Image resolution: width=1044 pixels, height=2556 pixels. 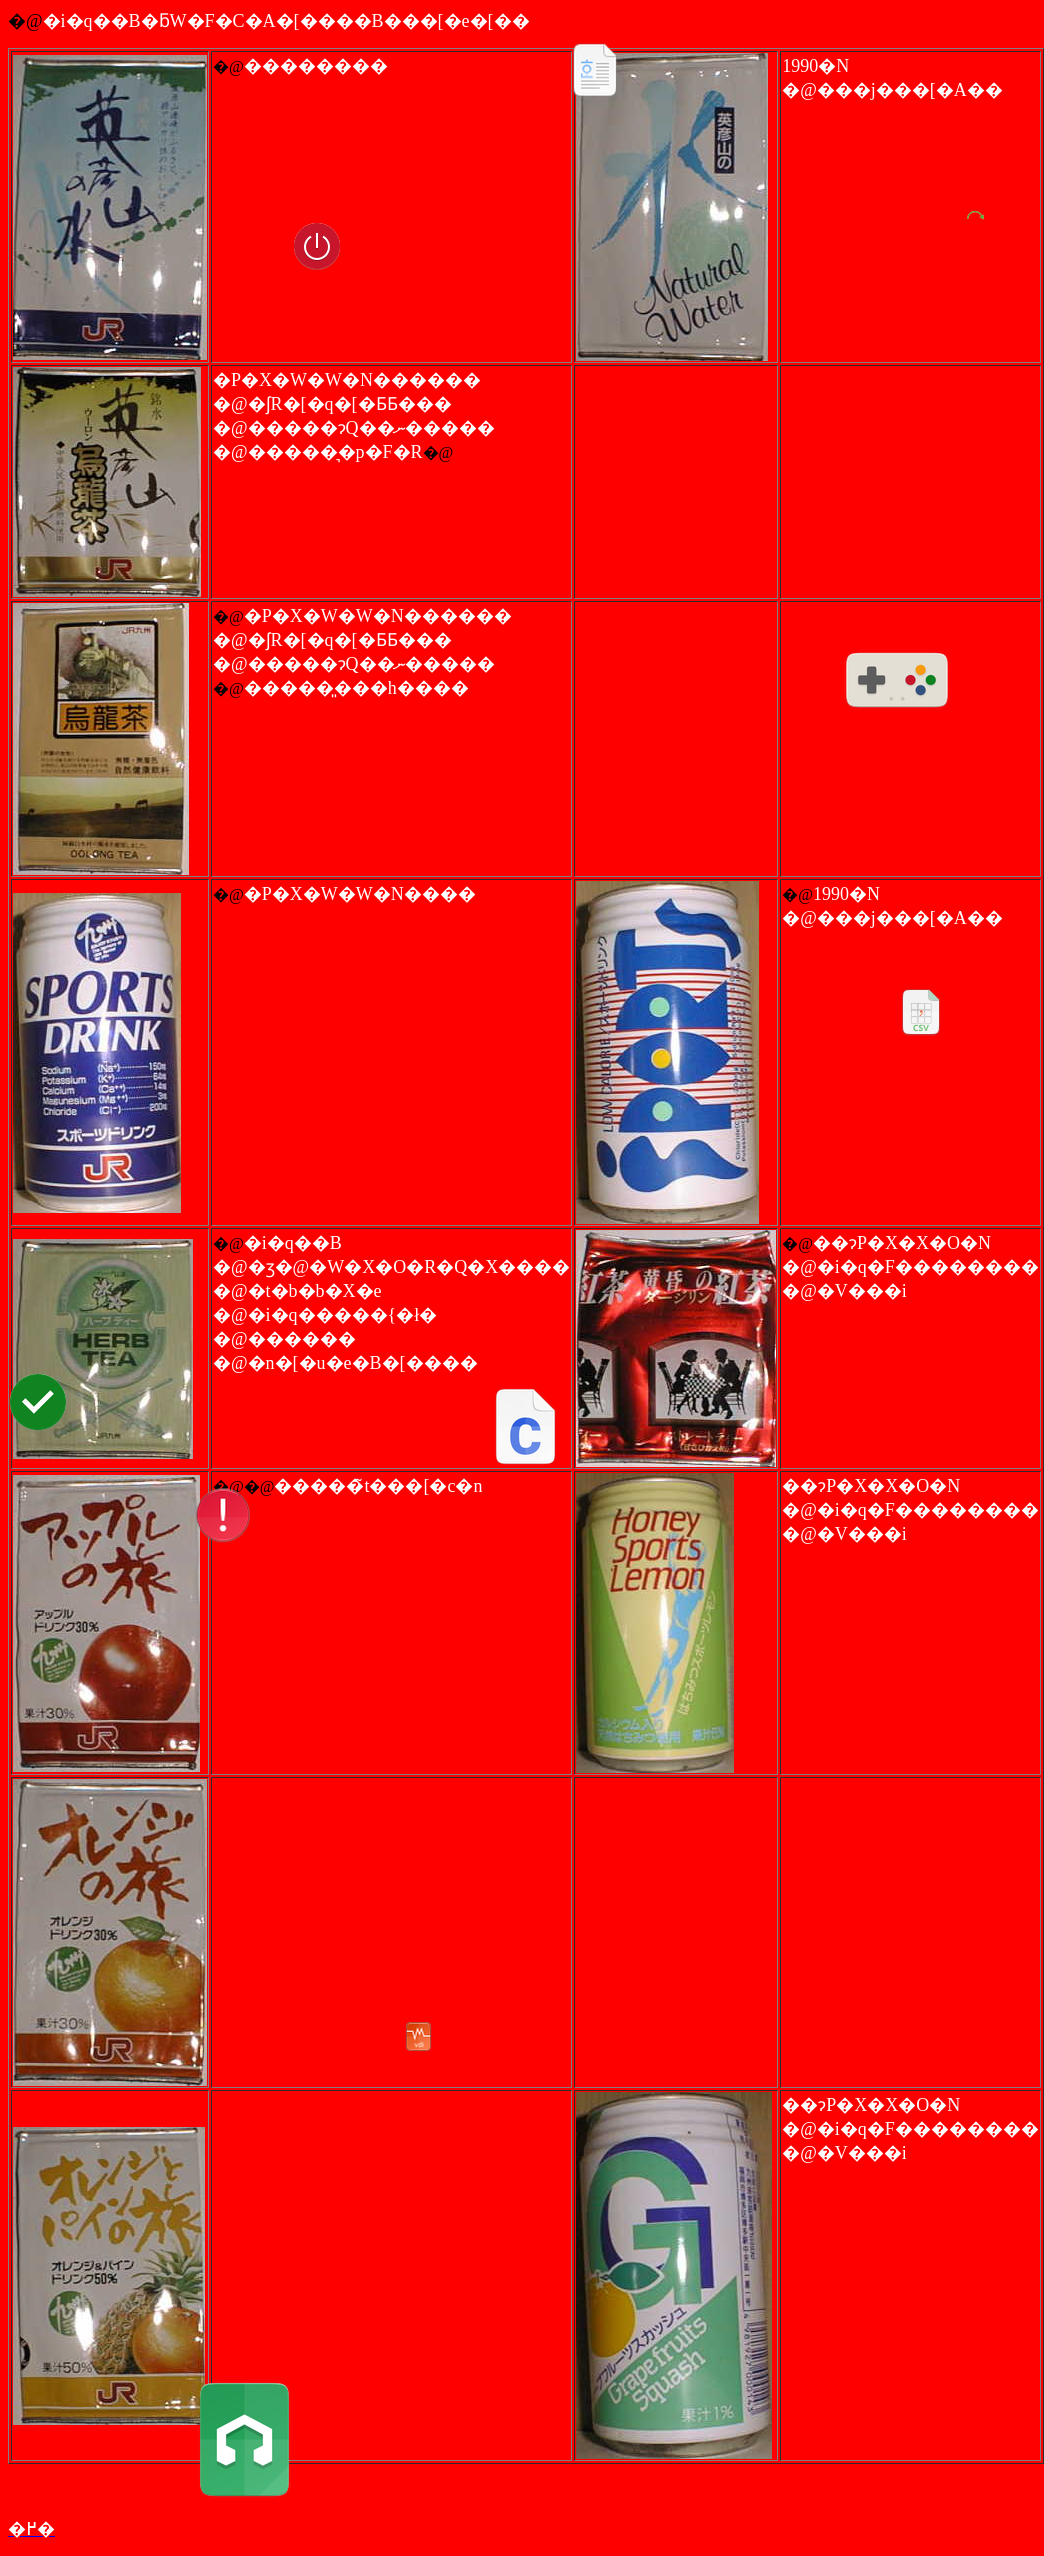 I want to click on VirtualBox disk image file, so click(x=418, y=2036).